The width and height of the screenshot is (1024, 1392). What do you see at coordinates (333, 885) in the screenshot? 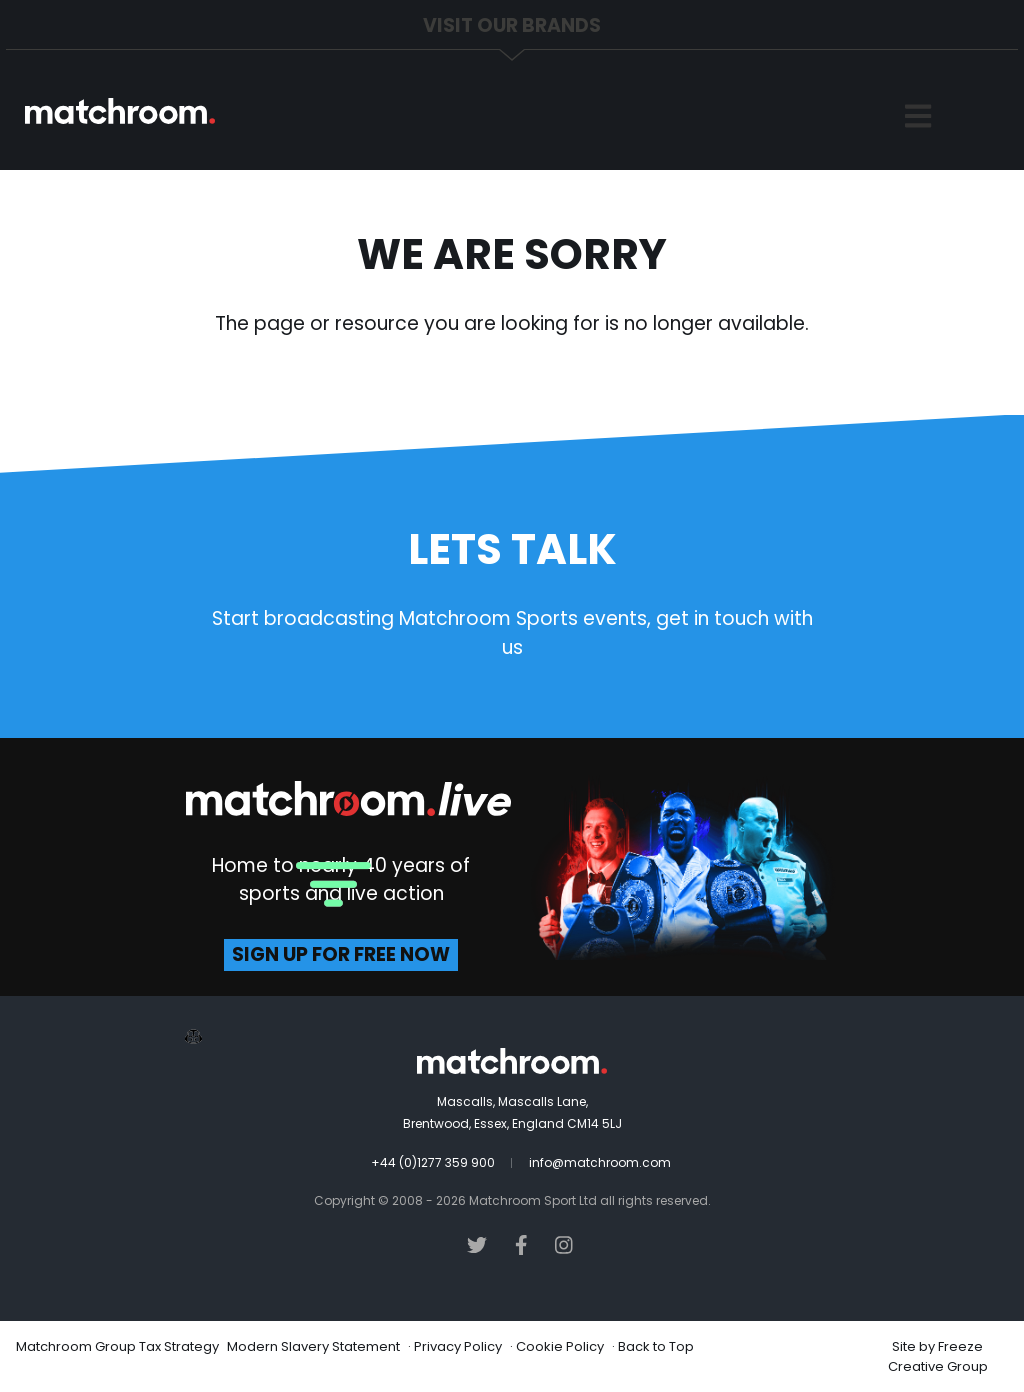
I see `filter or sort list items` at bounding box center [333, 885].